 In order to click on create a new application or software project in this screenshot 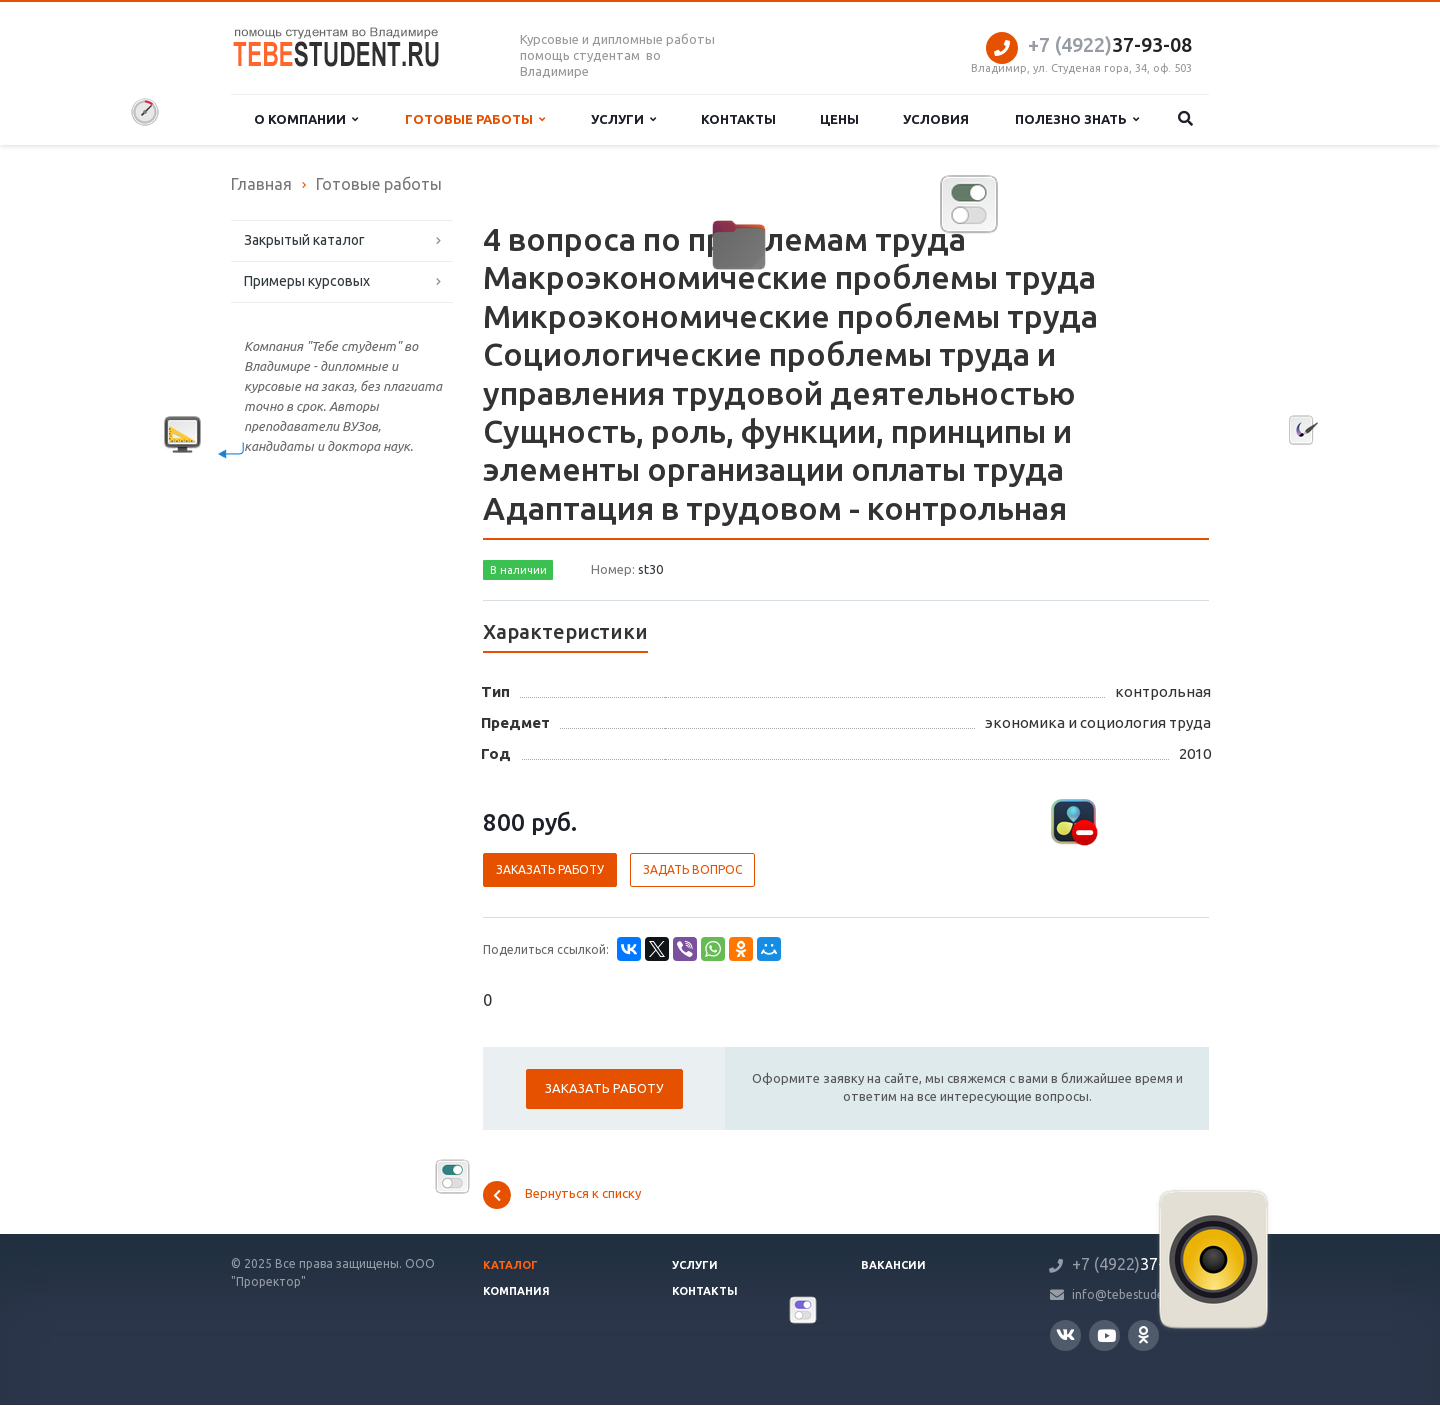, I will do `click(1303, 430)`.